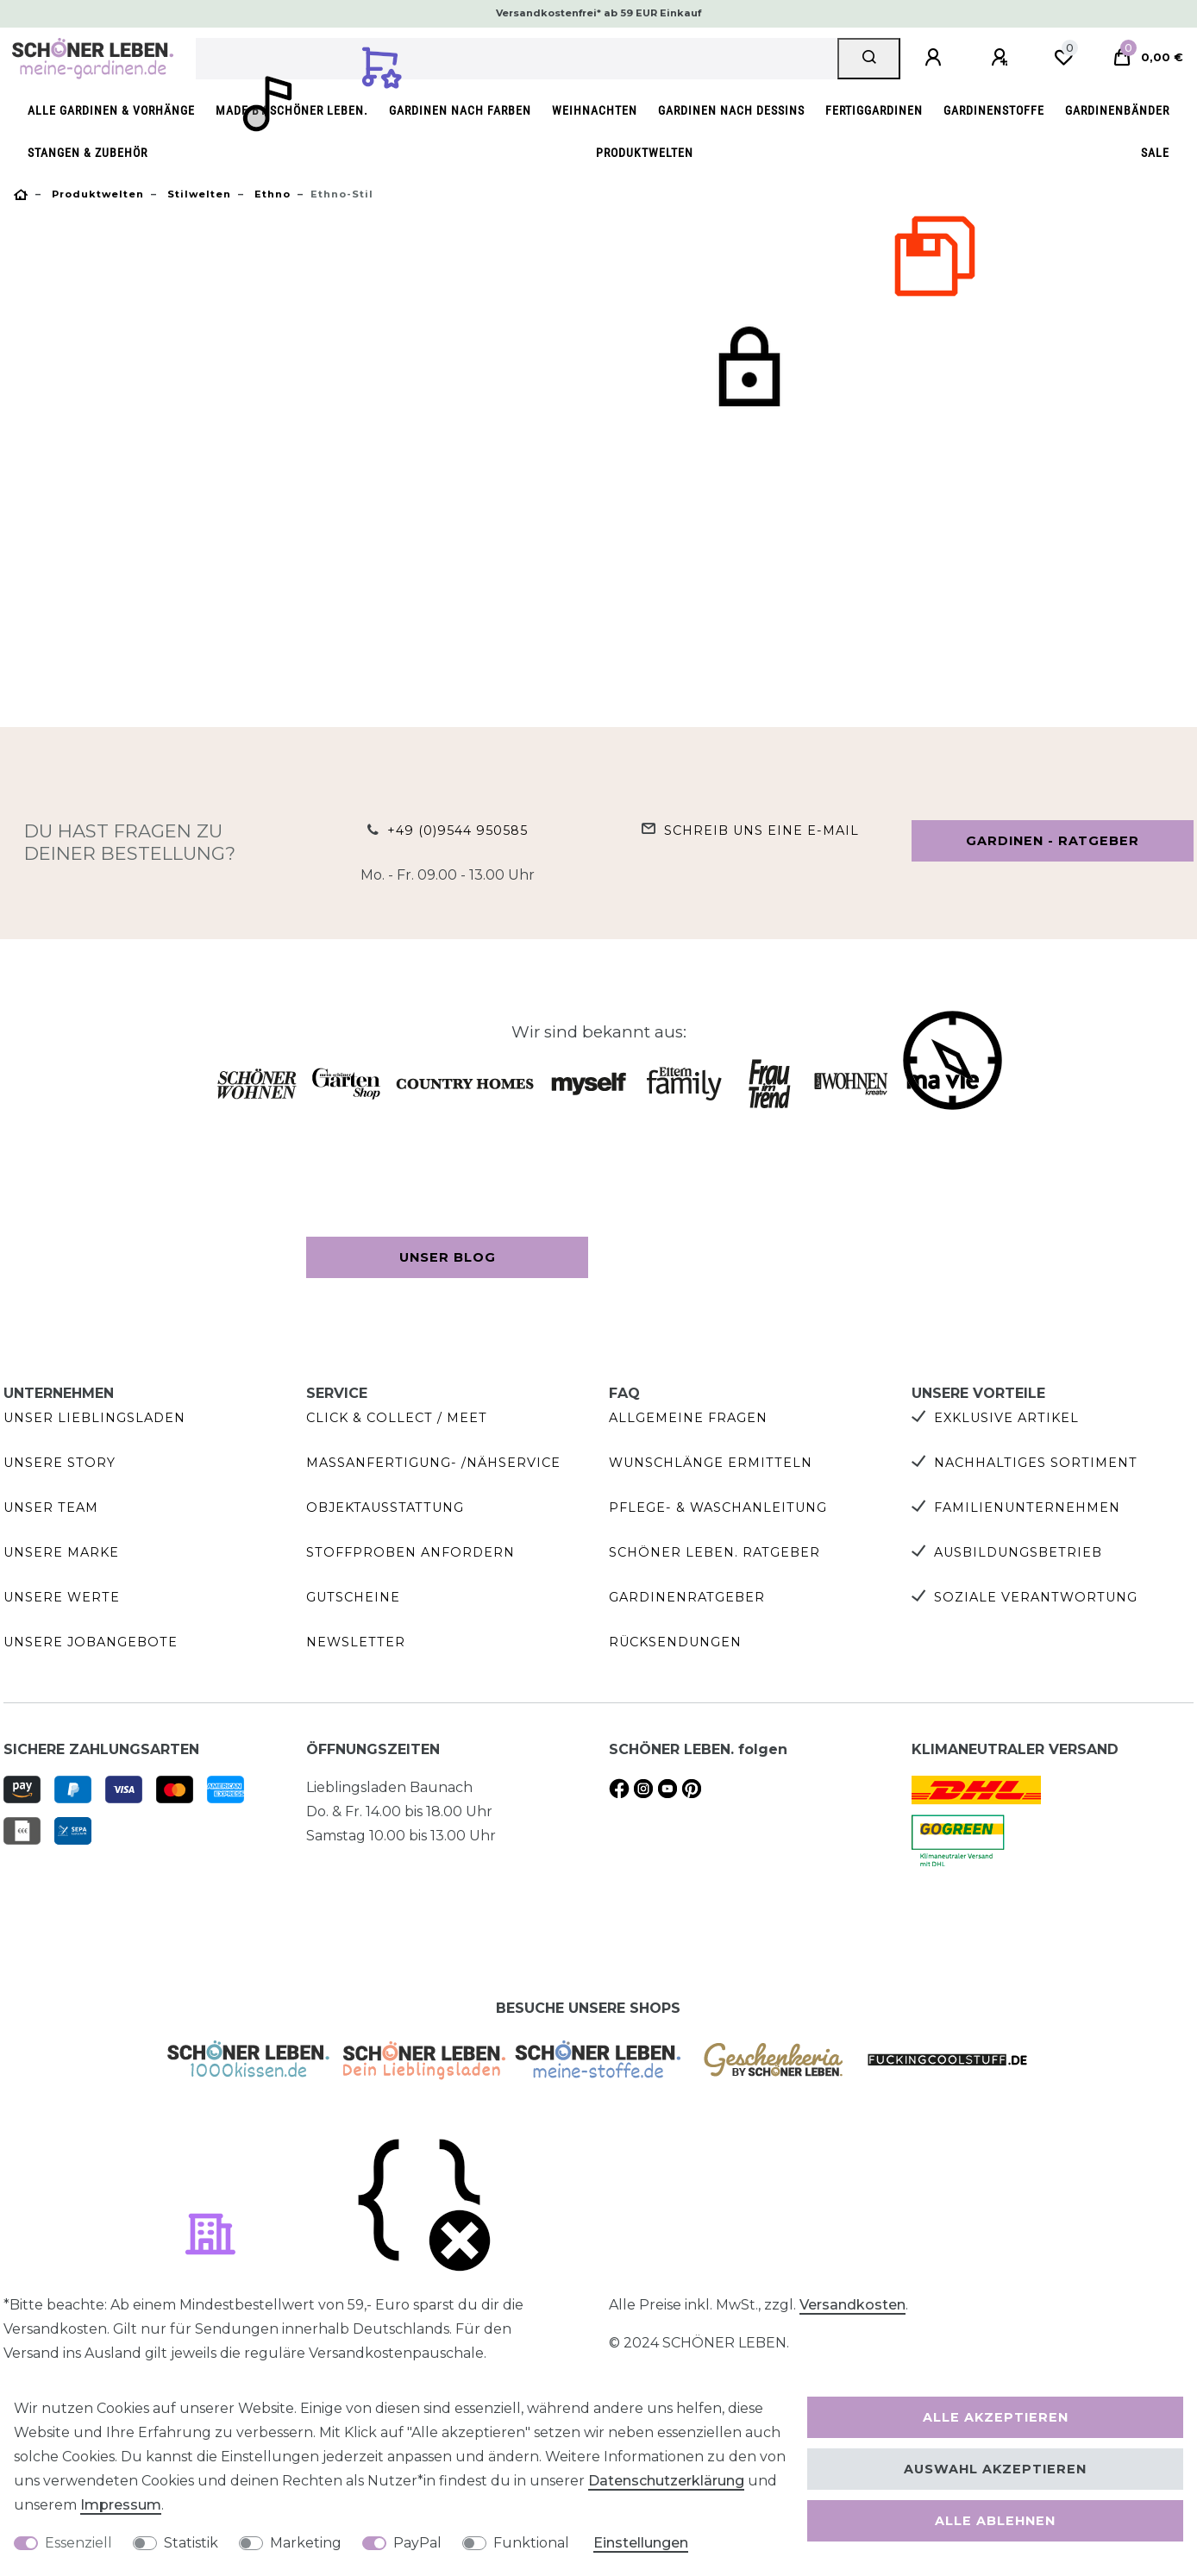 Image resolution: width=1197 pixels, height=2576 pixels. I want to click on view favorite or starred items in cart, so click(379, 66).